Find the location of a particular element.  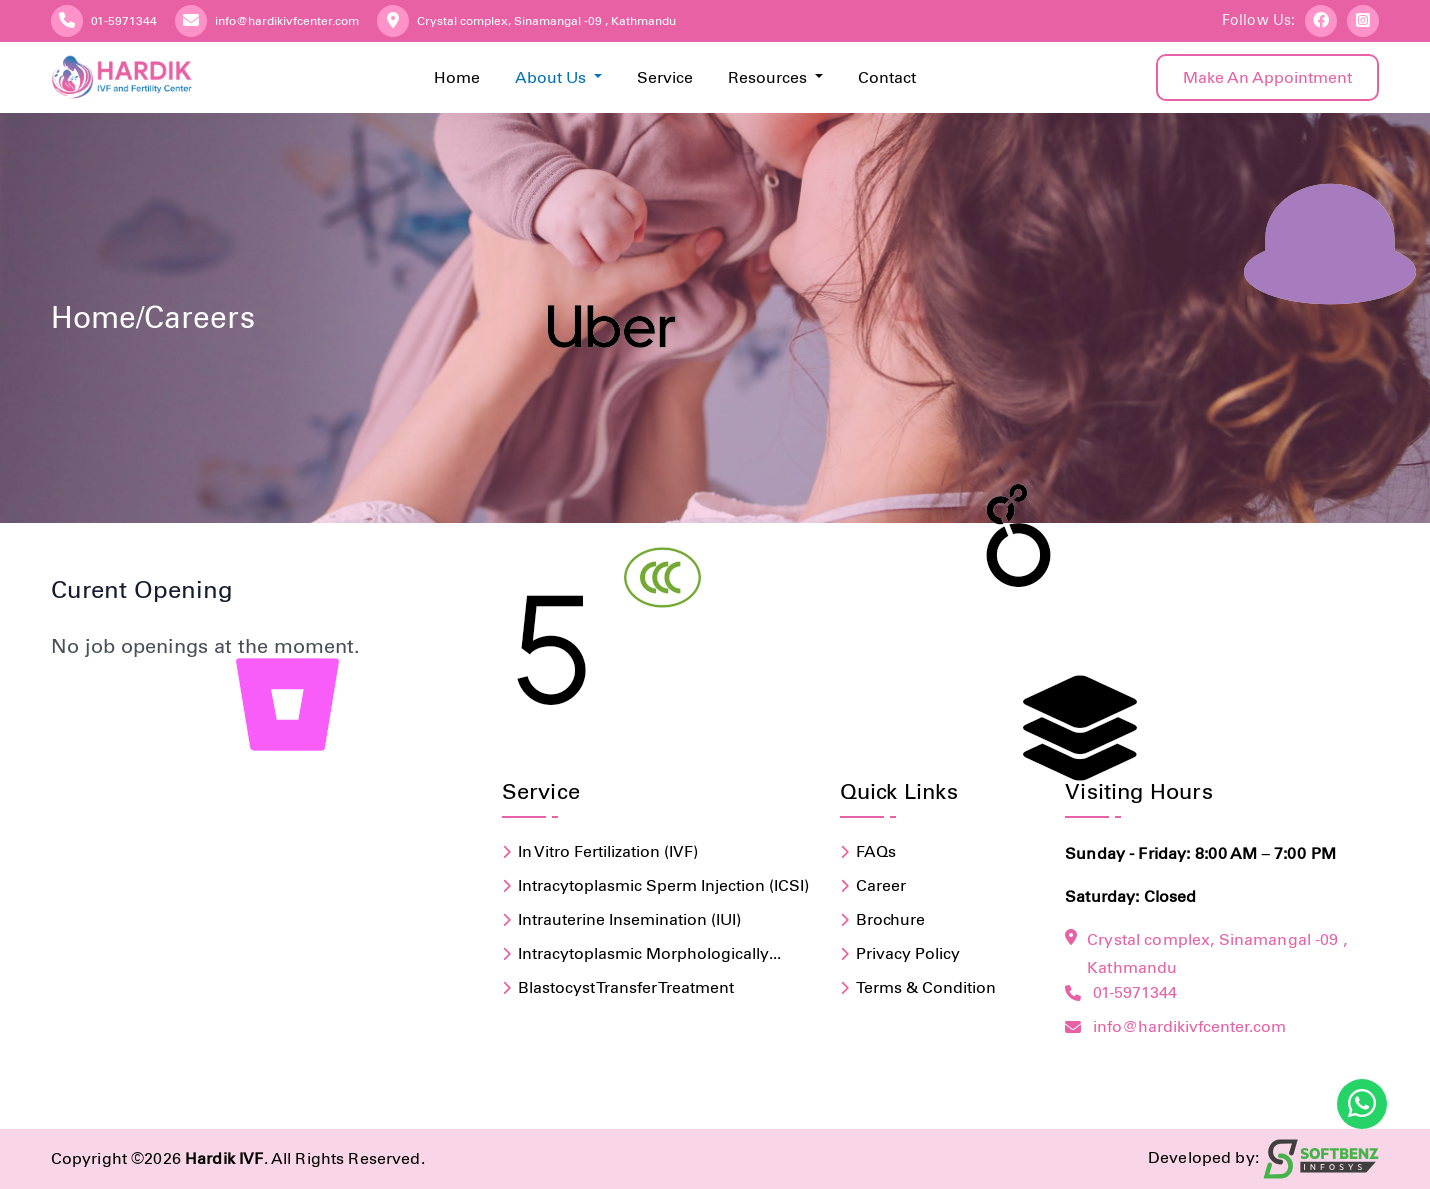

open the Uber app is located at coordinates (611, 326).